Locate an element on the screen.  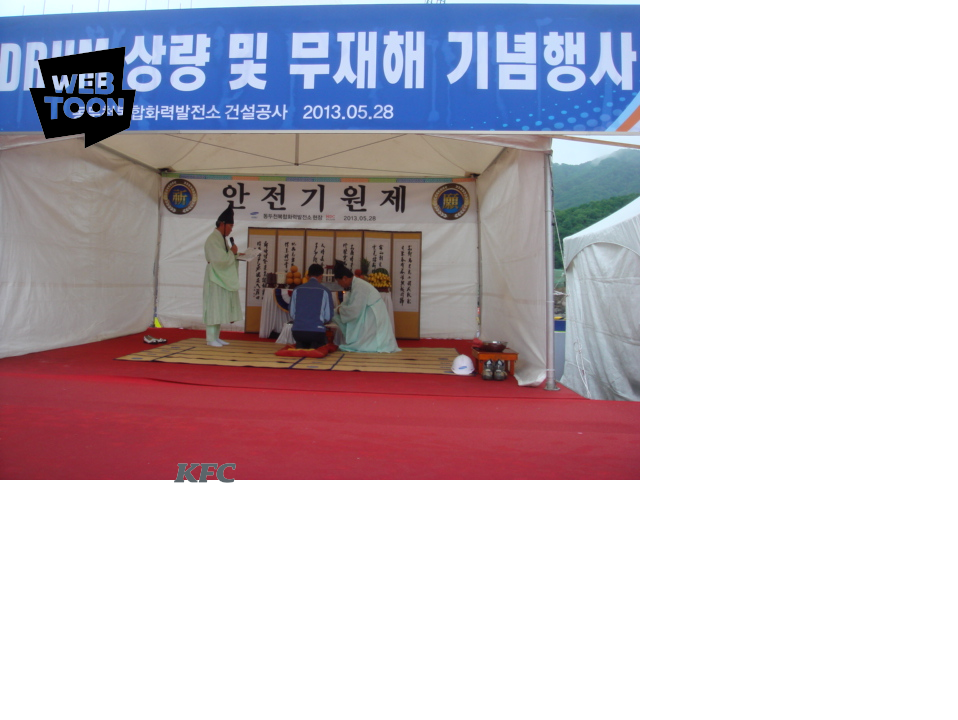
KFC brand logo is located at coordinates (205, 473).